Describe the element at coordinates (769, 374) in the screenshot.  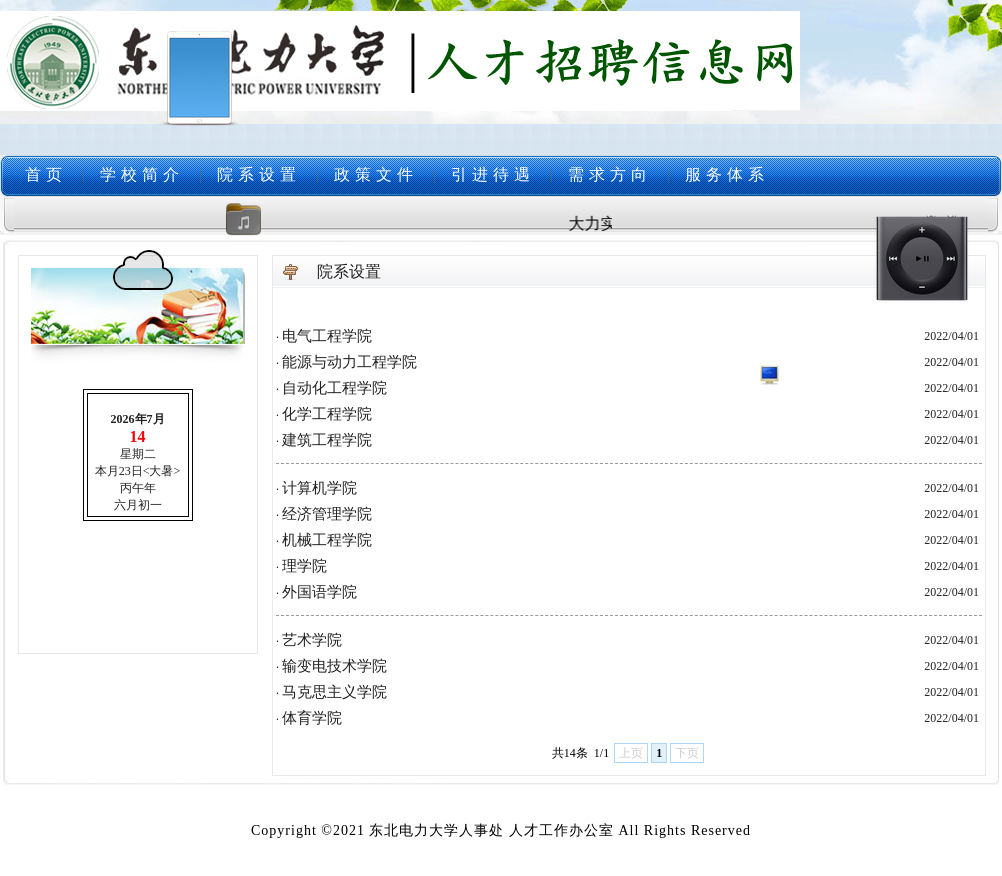
I see `connect to a windows PC or external computer` at that location.